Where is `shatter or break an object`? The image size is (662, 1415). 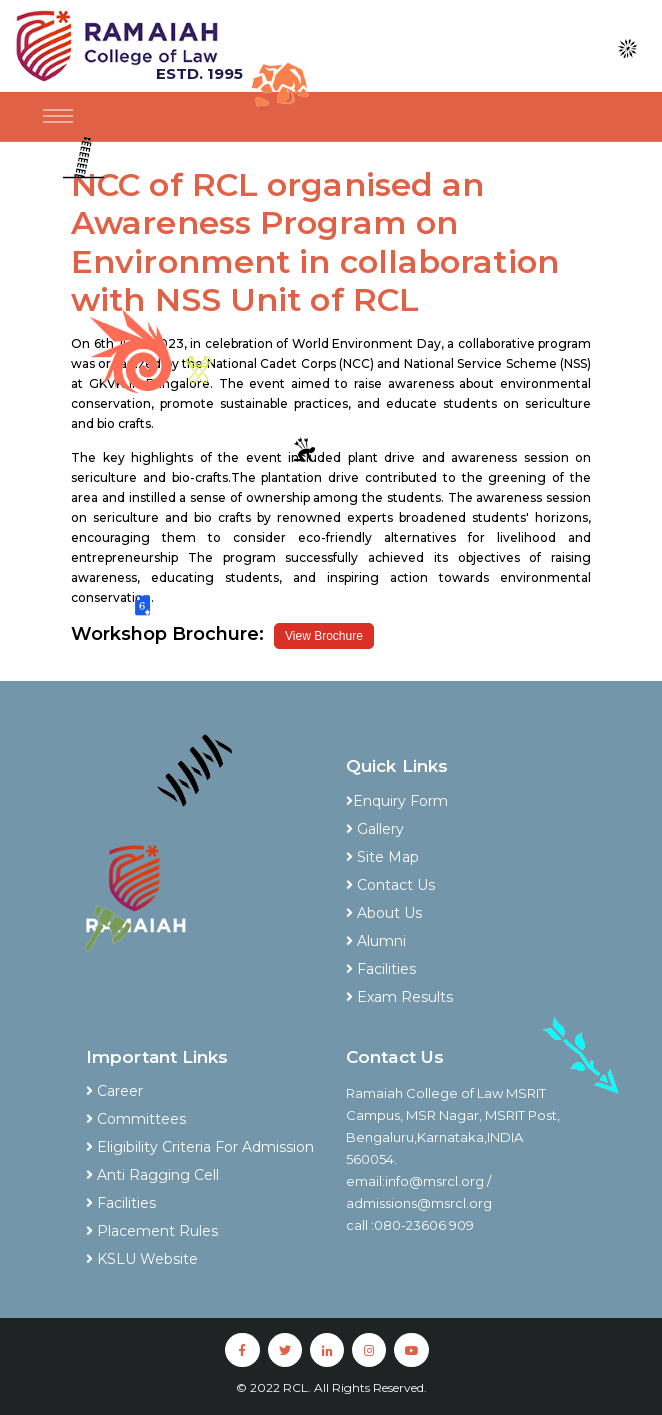
shatter or break an object is located at coordinates (627, 48).